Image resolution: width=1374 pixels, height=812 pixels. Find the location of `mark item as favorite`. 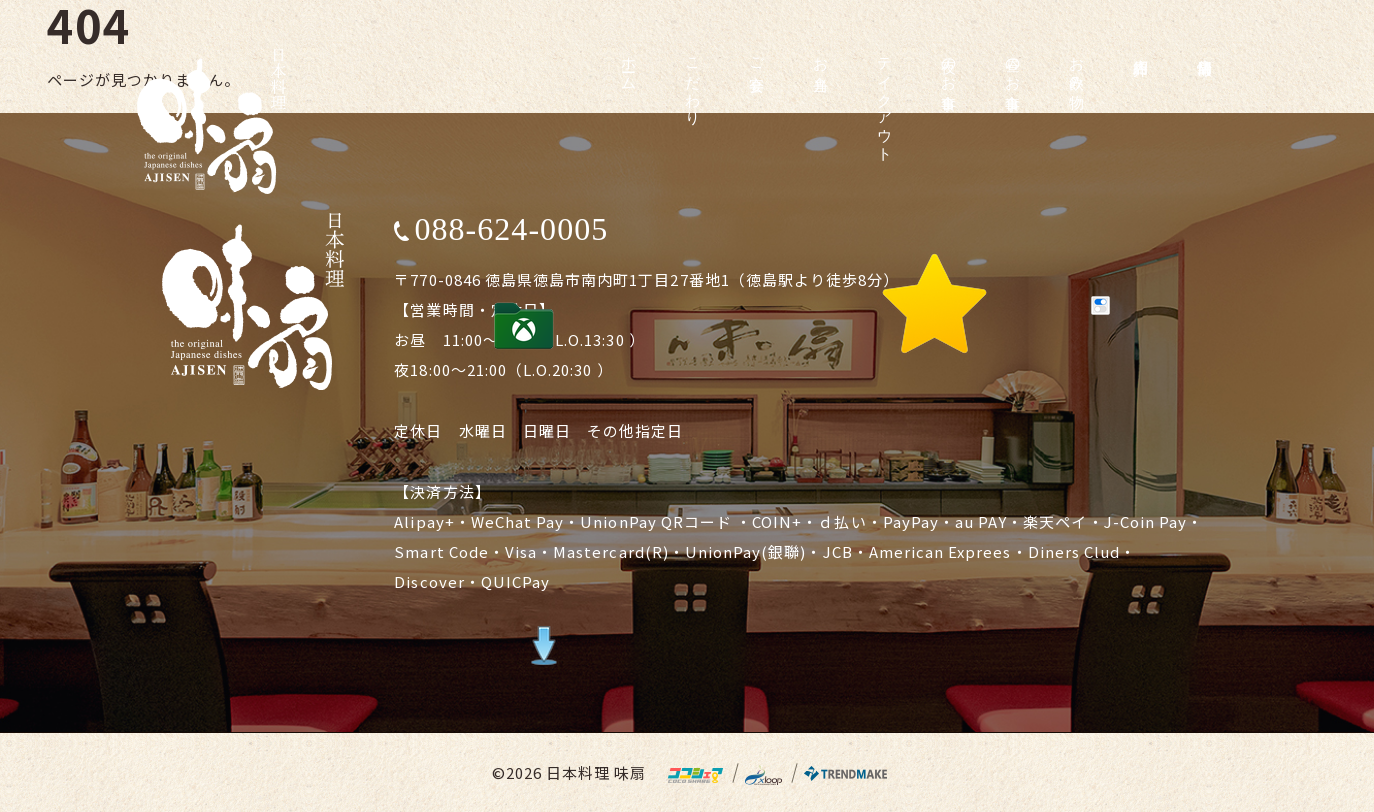

mark item as favorite is located at coordinates (934, 303).